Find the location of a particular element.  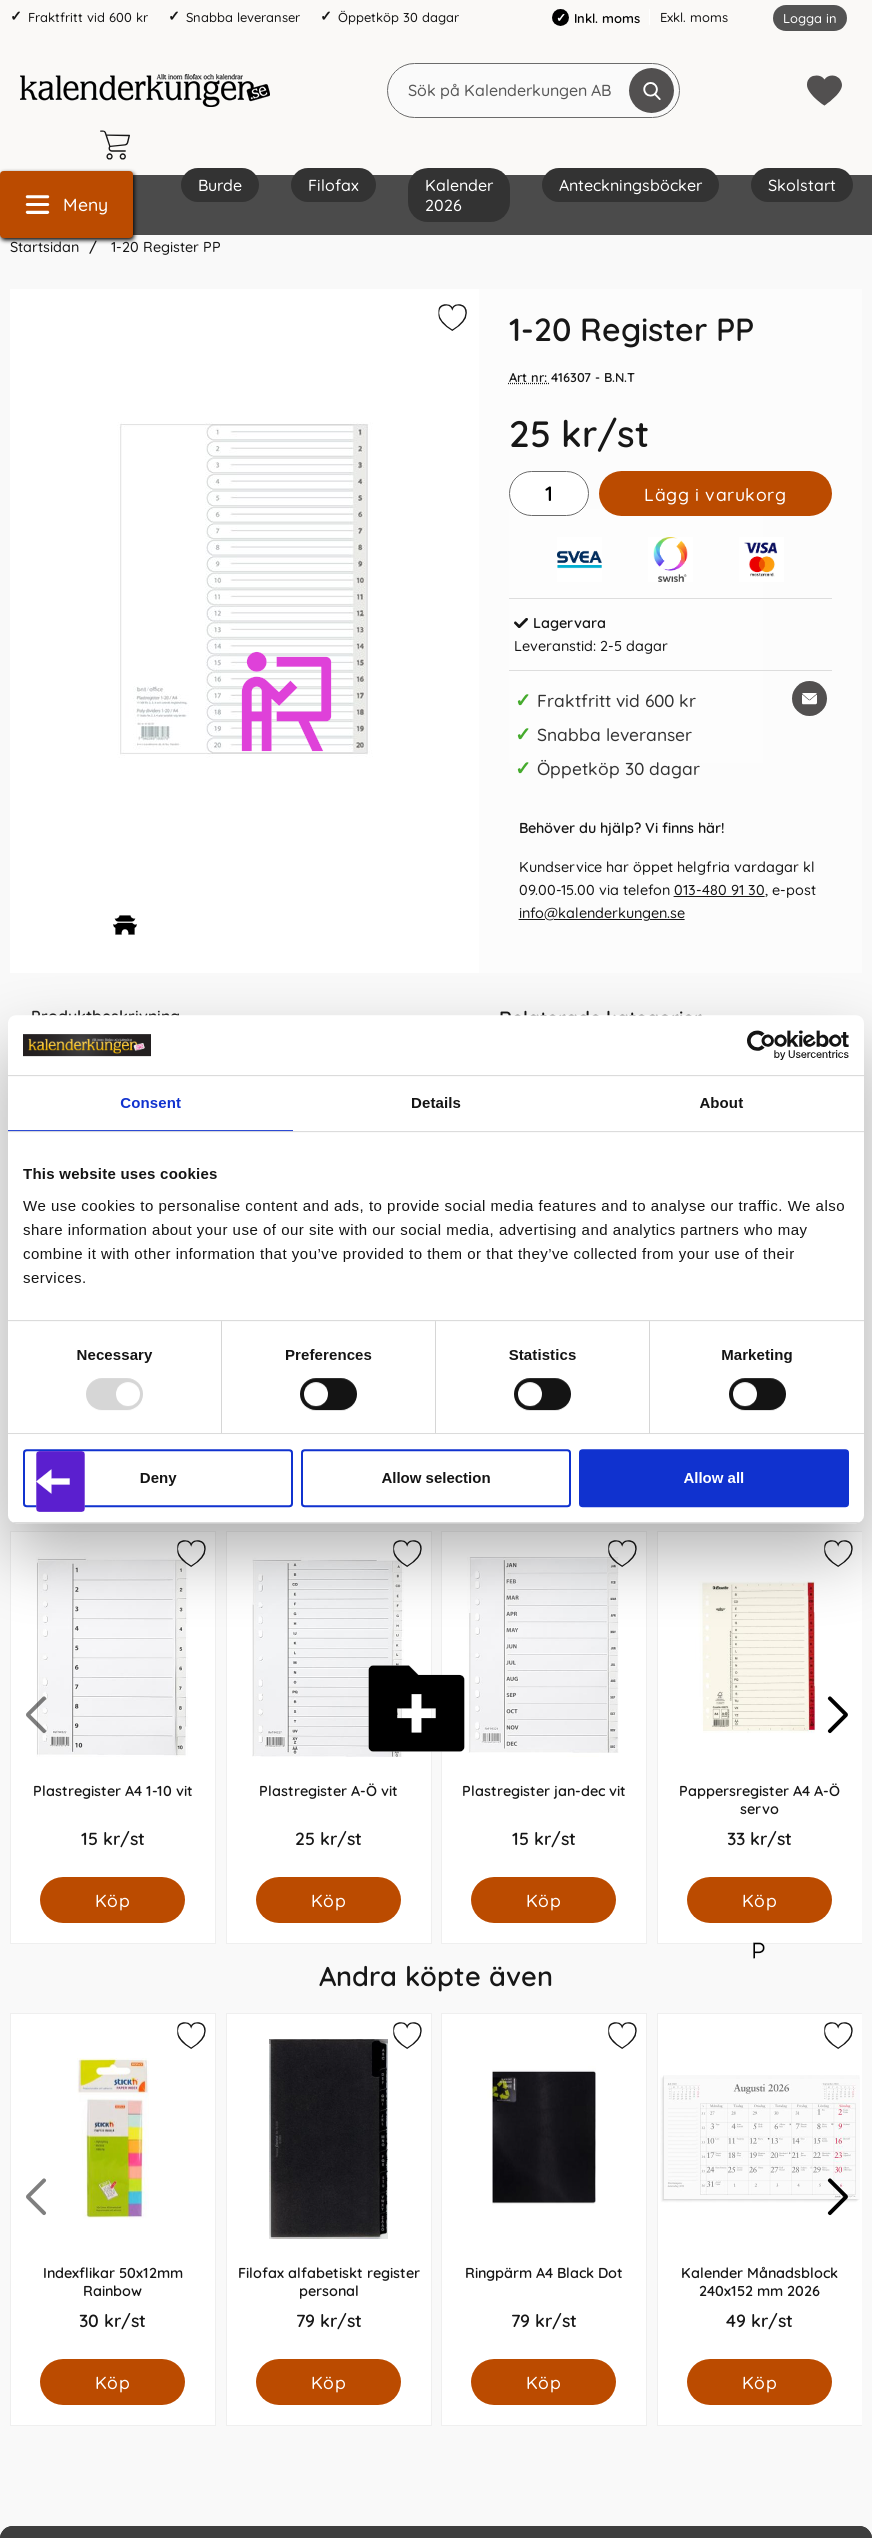

access historical landmarks or monuments is located at coordinates (125, 925).